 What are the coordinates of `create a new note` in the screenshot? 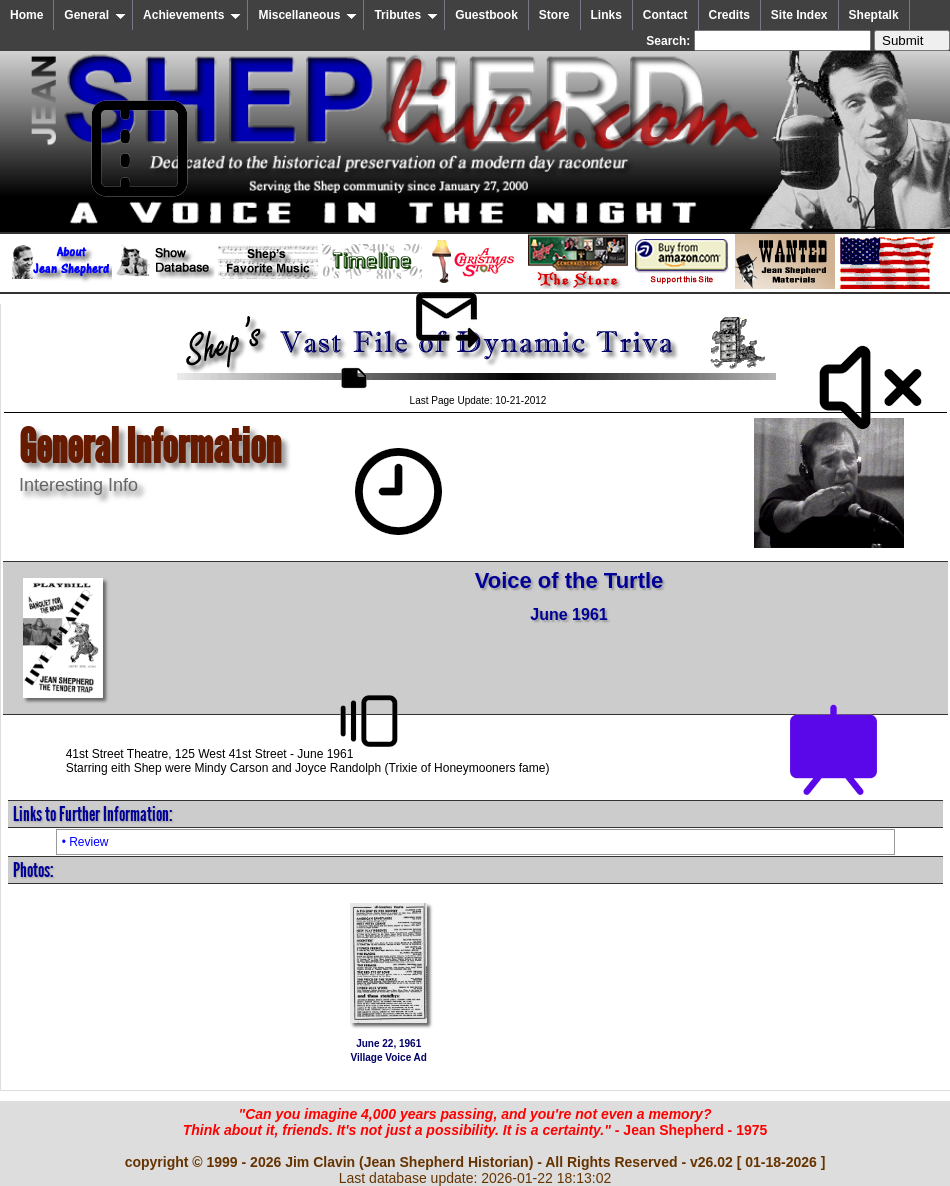 It's located at (354, 378).